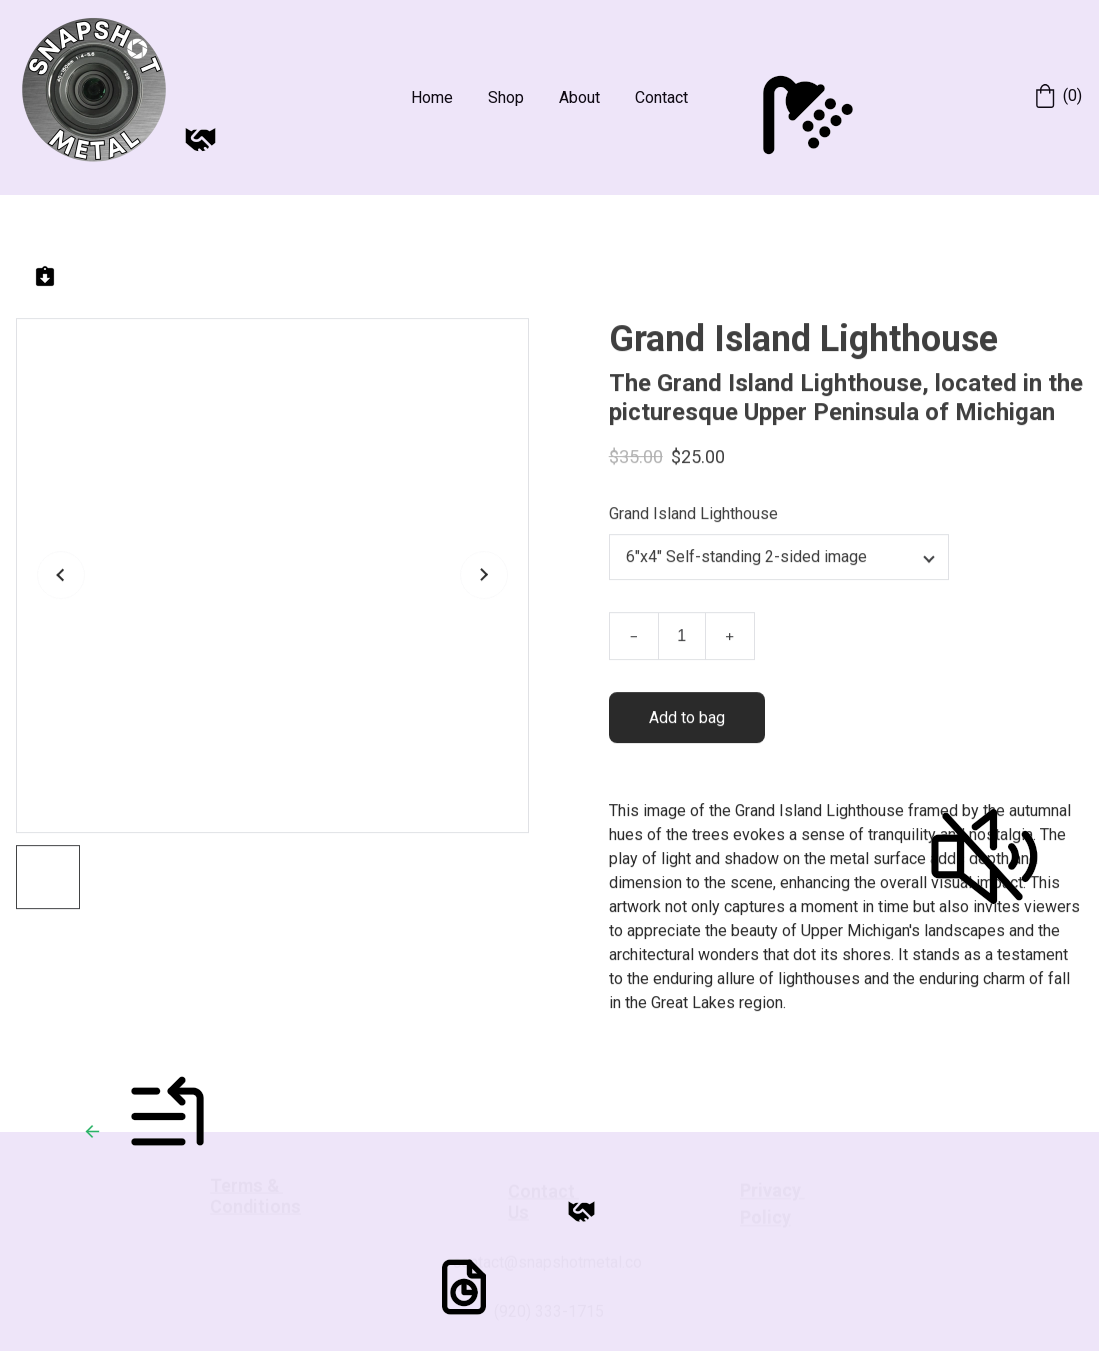 The image size is (1099, 1351). What do you see at coordinates (464, 1287) in the screenshot?
I see `view file with chart or analytics data` at bounding box center [464, 1287].